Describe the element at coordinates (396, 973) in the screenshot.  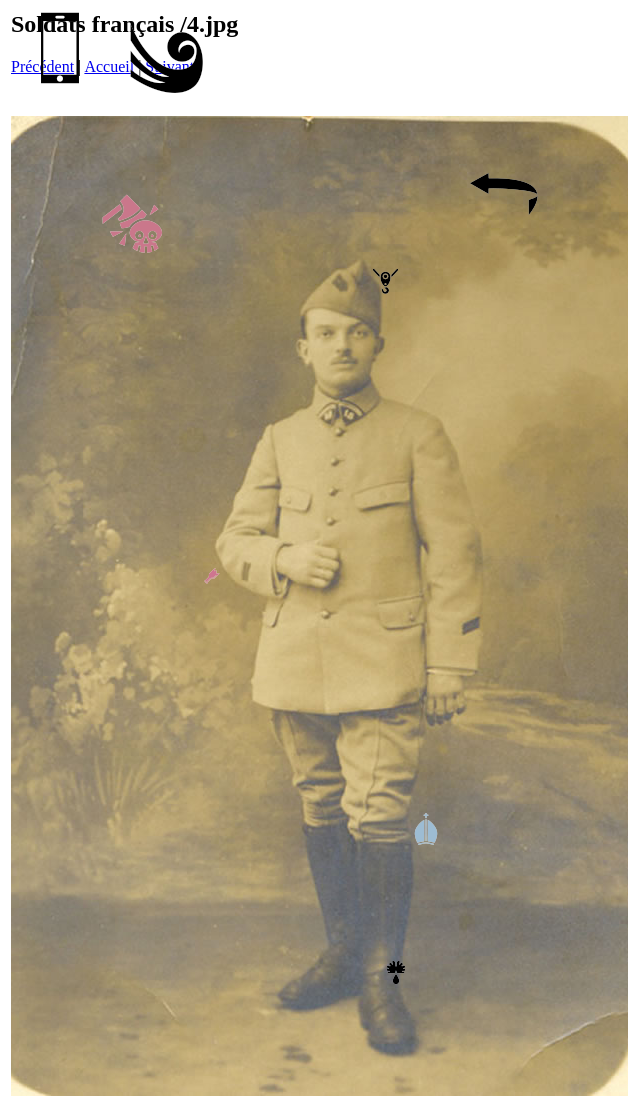
I see `indicates mental fatigue or cognitive overload` at that location.